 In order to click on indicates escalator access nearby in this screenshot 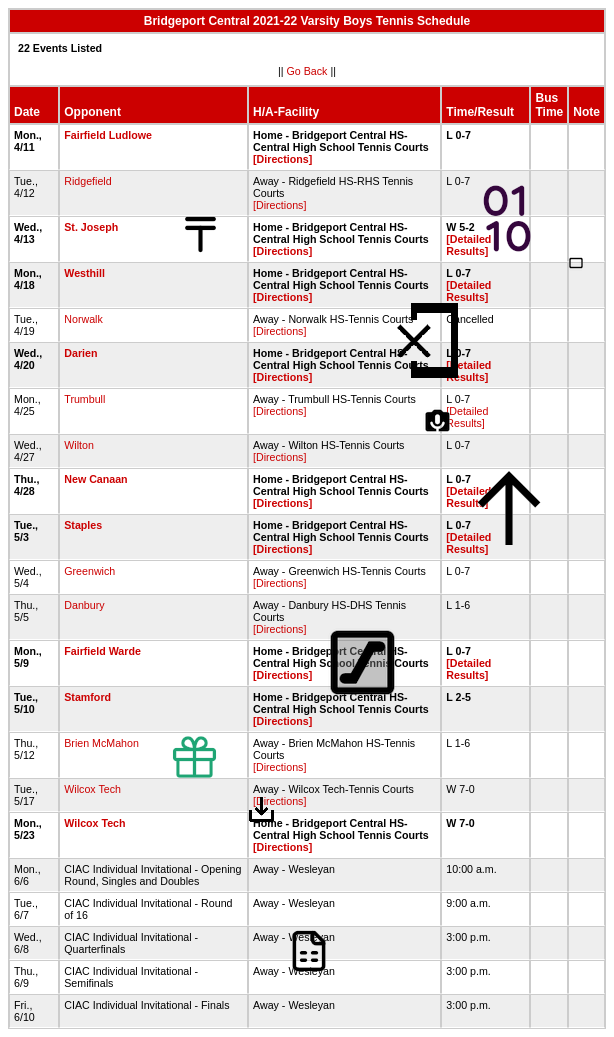, I will do `click(362, 662)`.